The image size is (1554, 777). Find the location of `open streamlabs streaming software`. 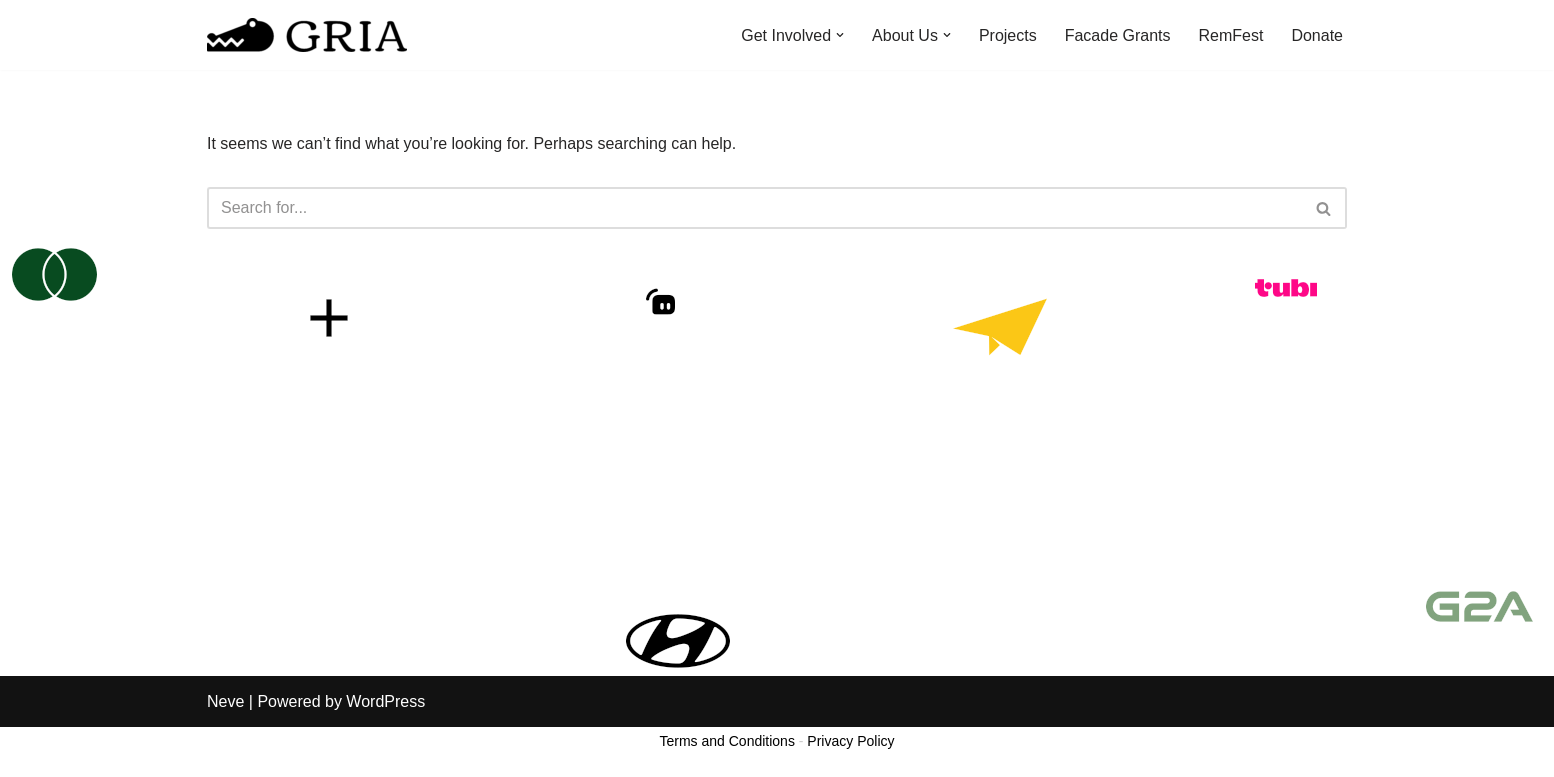

open streamlabs streaming software is located at coordinates (660, 301).